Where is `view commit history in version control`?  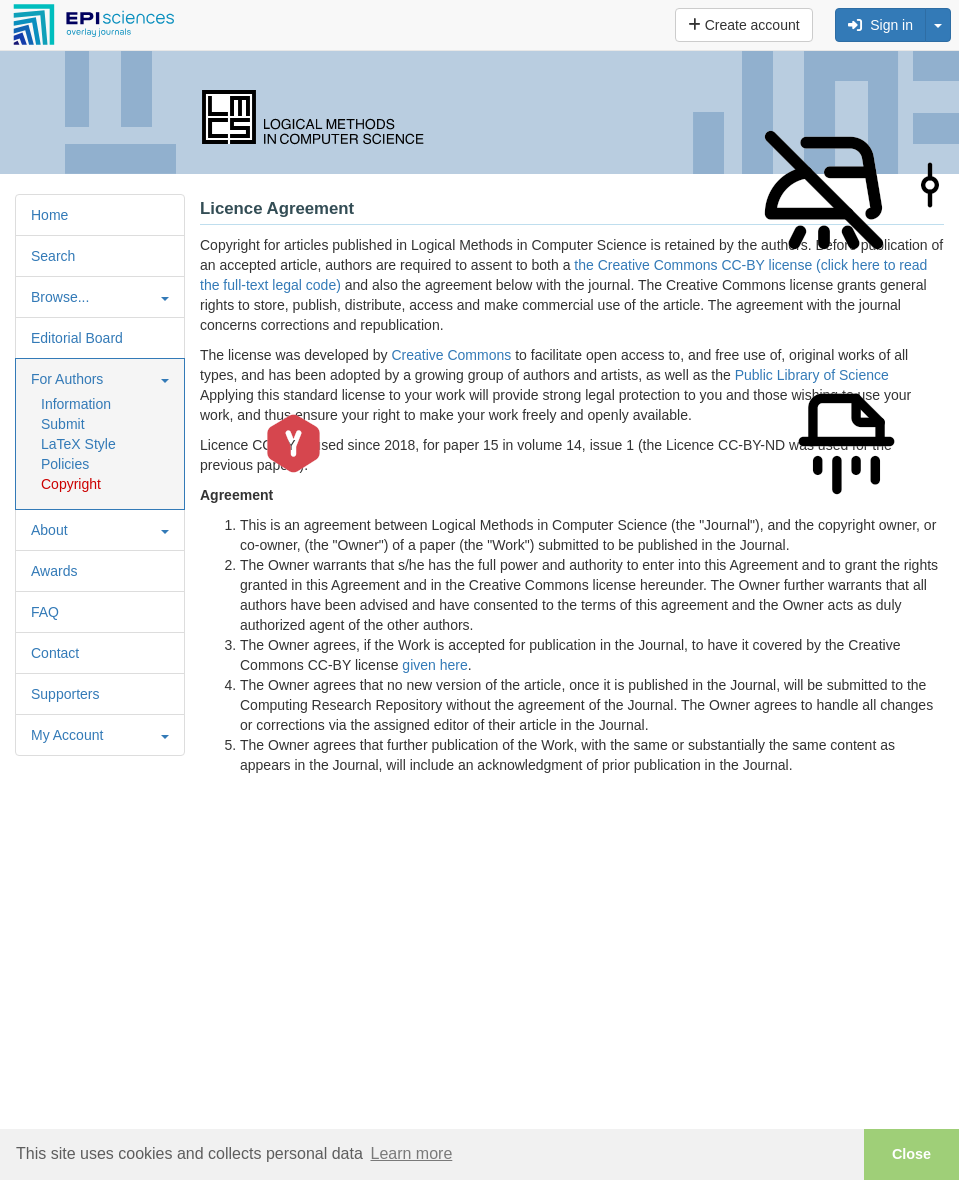 view commit history in version control is located at coordinates (930, 185).